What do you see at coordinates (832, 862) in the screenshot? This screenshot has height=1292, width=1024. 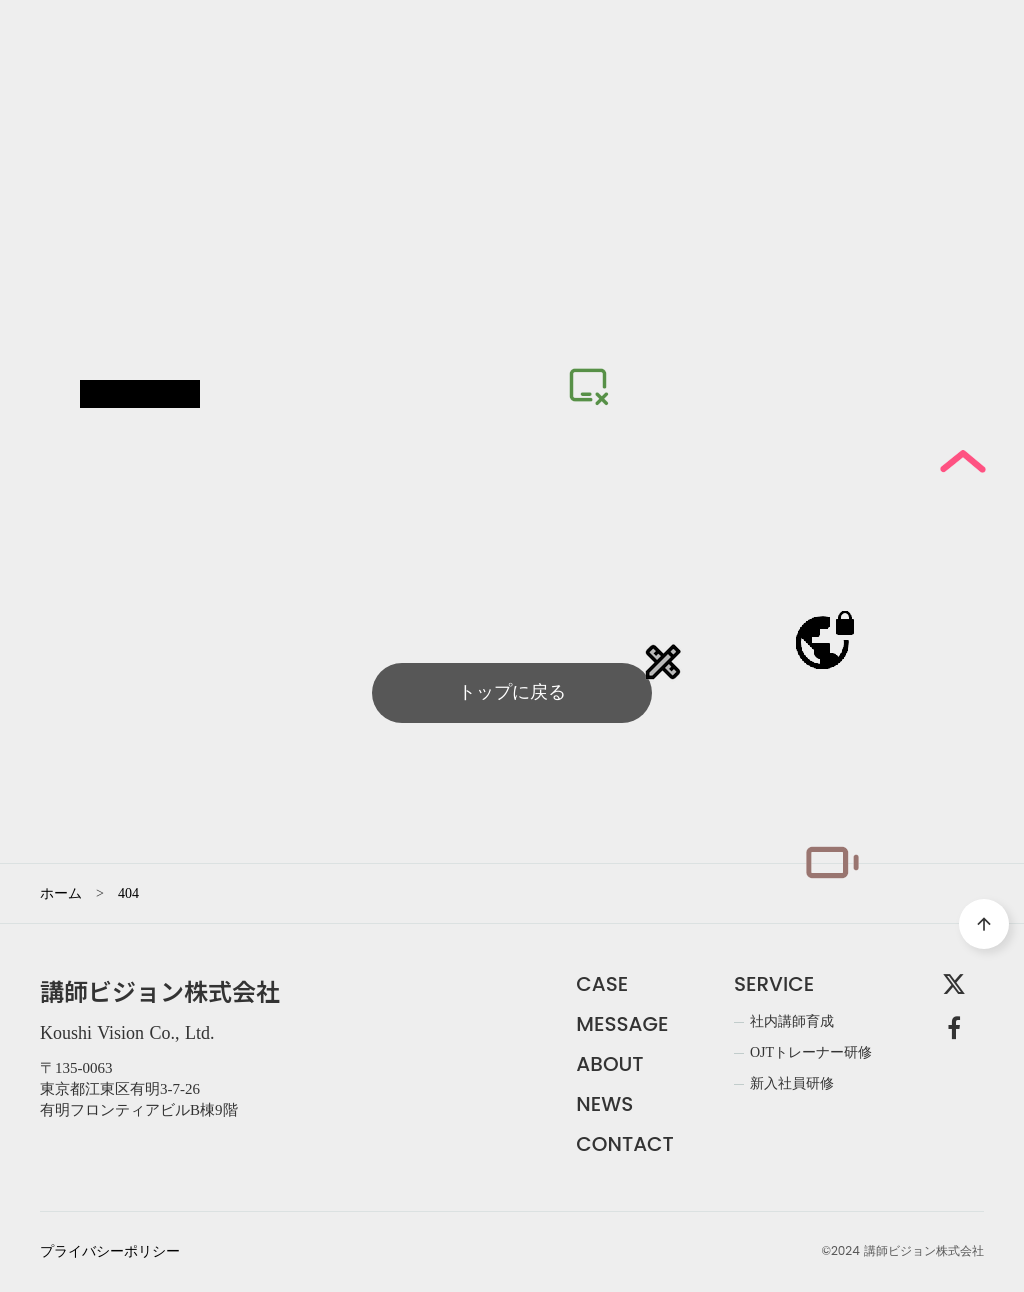 I see `indicates current battery level` at bounding box center [832, 862].